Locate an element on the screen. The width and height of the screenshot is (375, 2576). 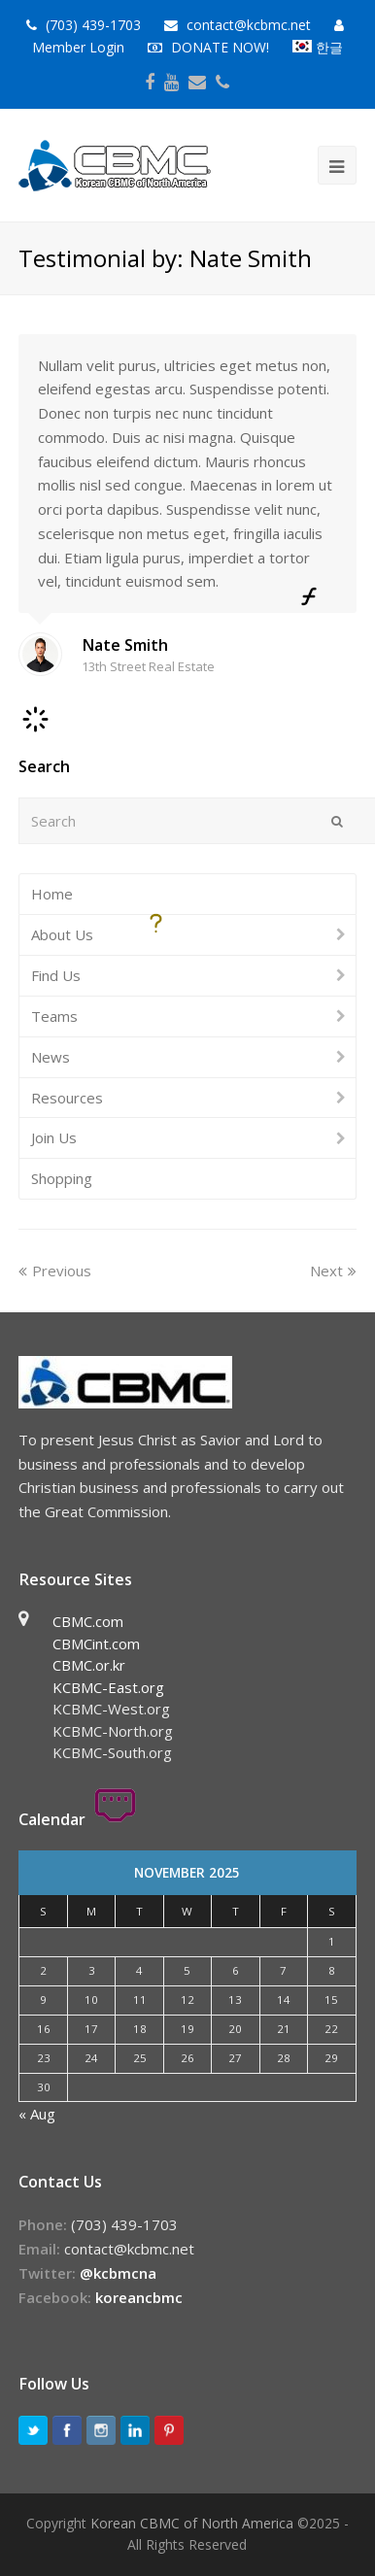
connect via ethernet or wired network is located at coordinates (115, 1805).